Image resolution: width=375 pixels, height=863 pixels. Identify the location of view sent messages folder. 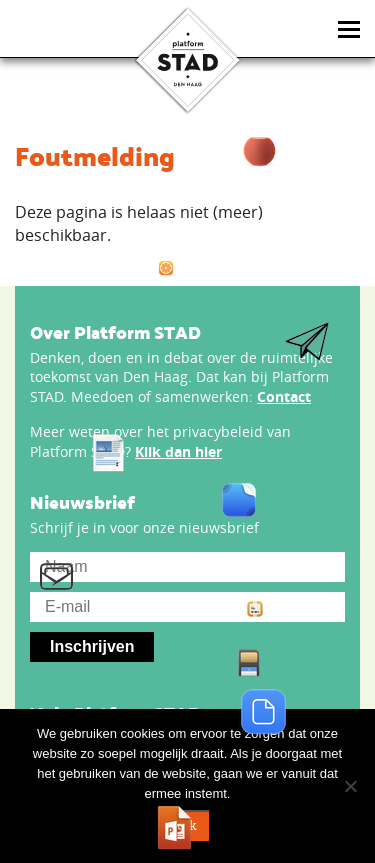
(307, 342).